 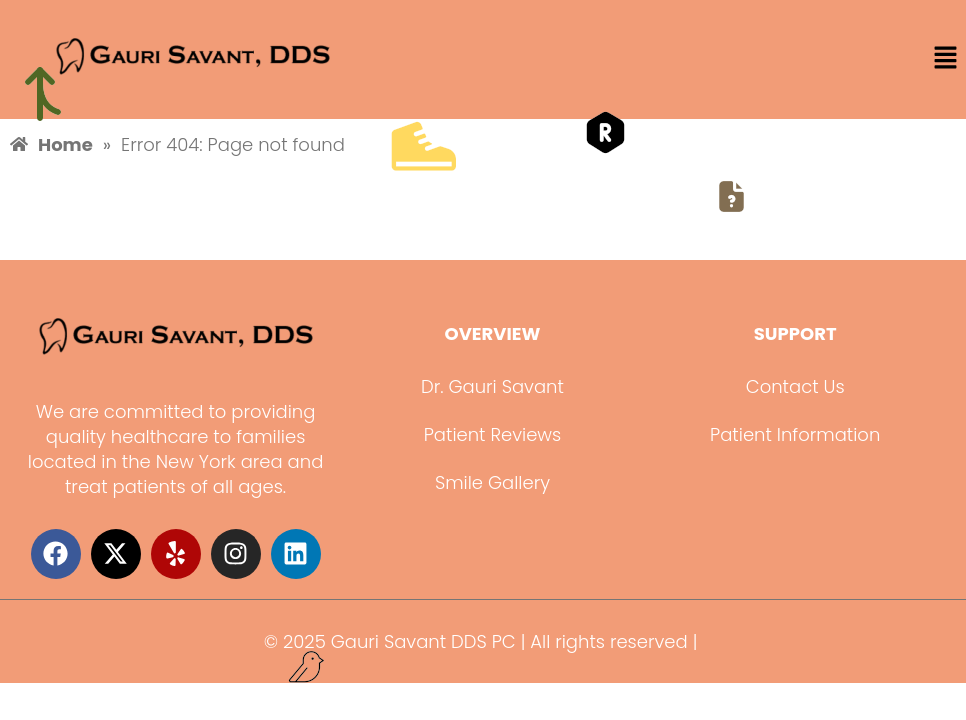 I want to click on merge lanes or paths to the right, so click(x=40, y=94).